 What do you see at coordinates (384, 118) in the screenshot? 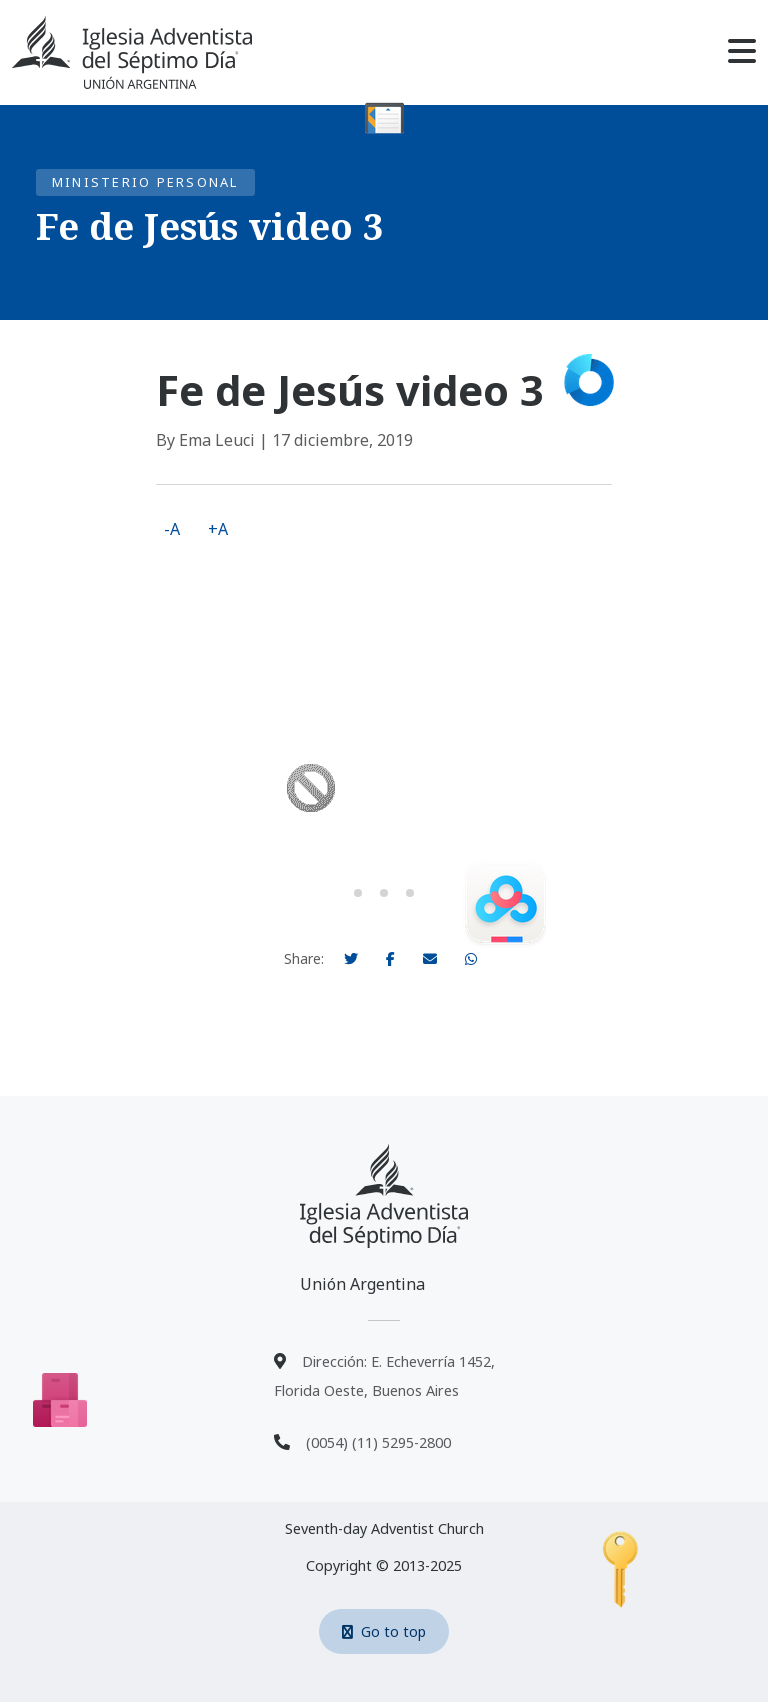
I see `open task manager or running applications` at bounding box center [384, 118].